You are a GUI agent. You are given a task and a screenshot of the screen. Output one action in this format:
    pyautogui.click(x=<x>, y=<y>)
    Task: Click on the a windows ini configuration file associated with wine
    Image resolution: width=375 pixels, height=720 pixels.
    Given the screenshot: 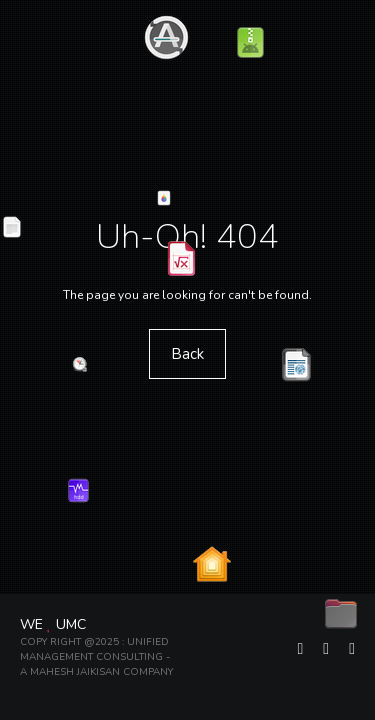 What is the action you would take?
    pyautogui.click(x=12, y=227)
    